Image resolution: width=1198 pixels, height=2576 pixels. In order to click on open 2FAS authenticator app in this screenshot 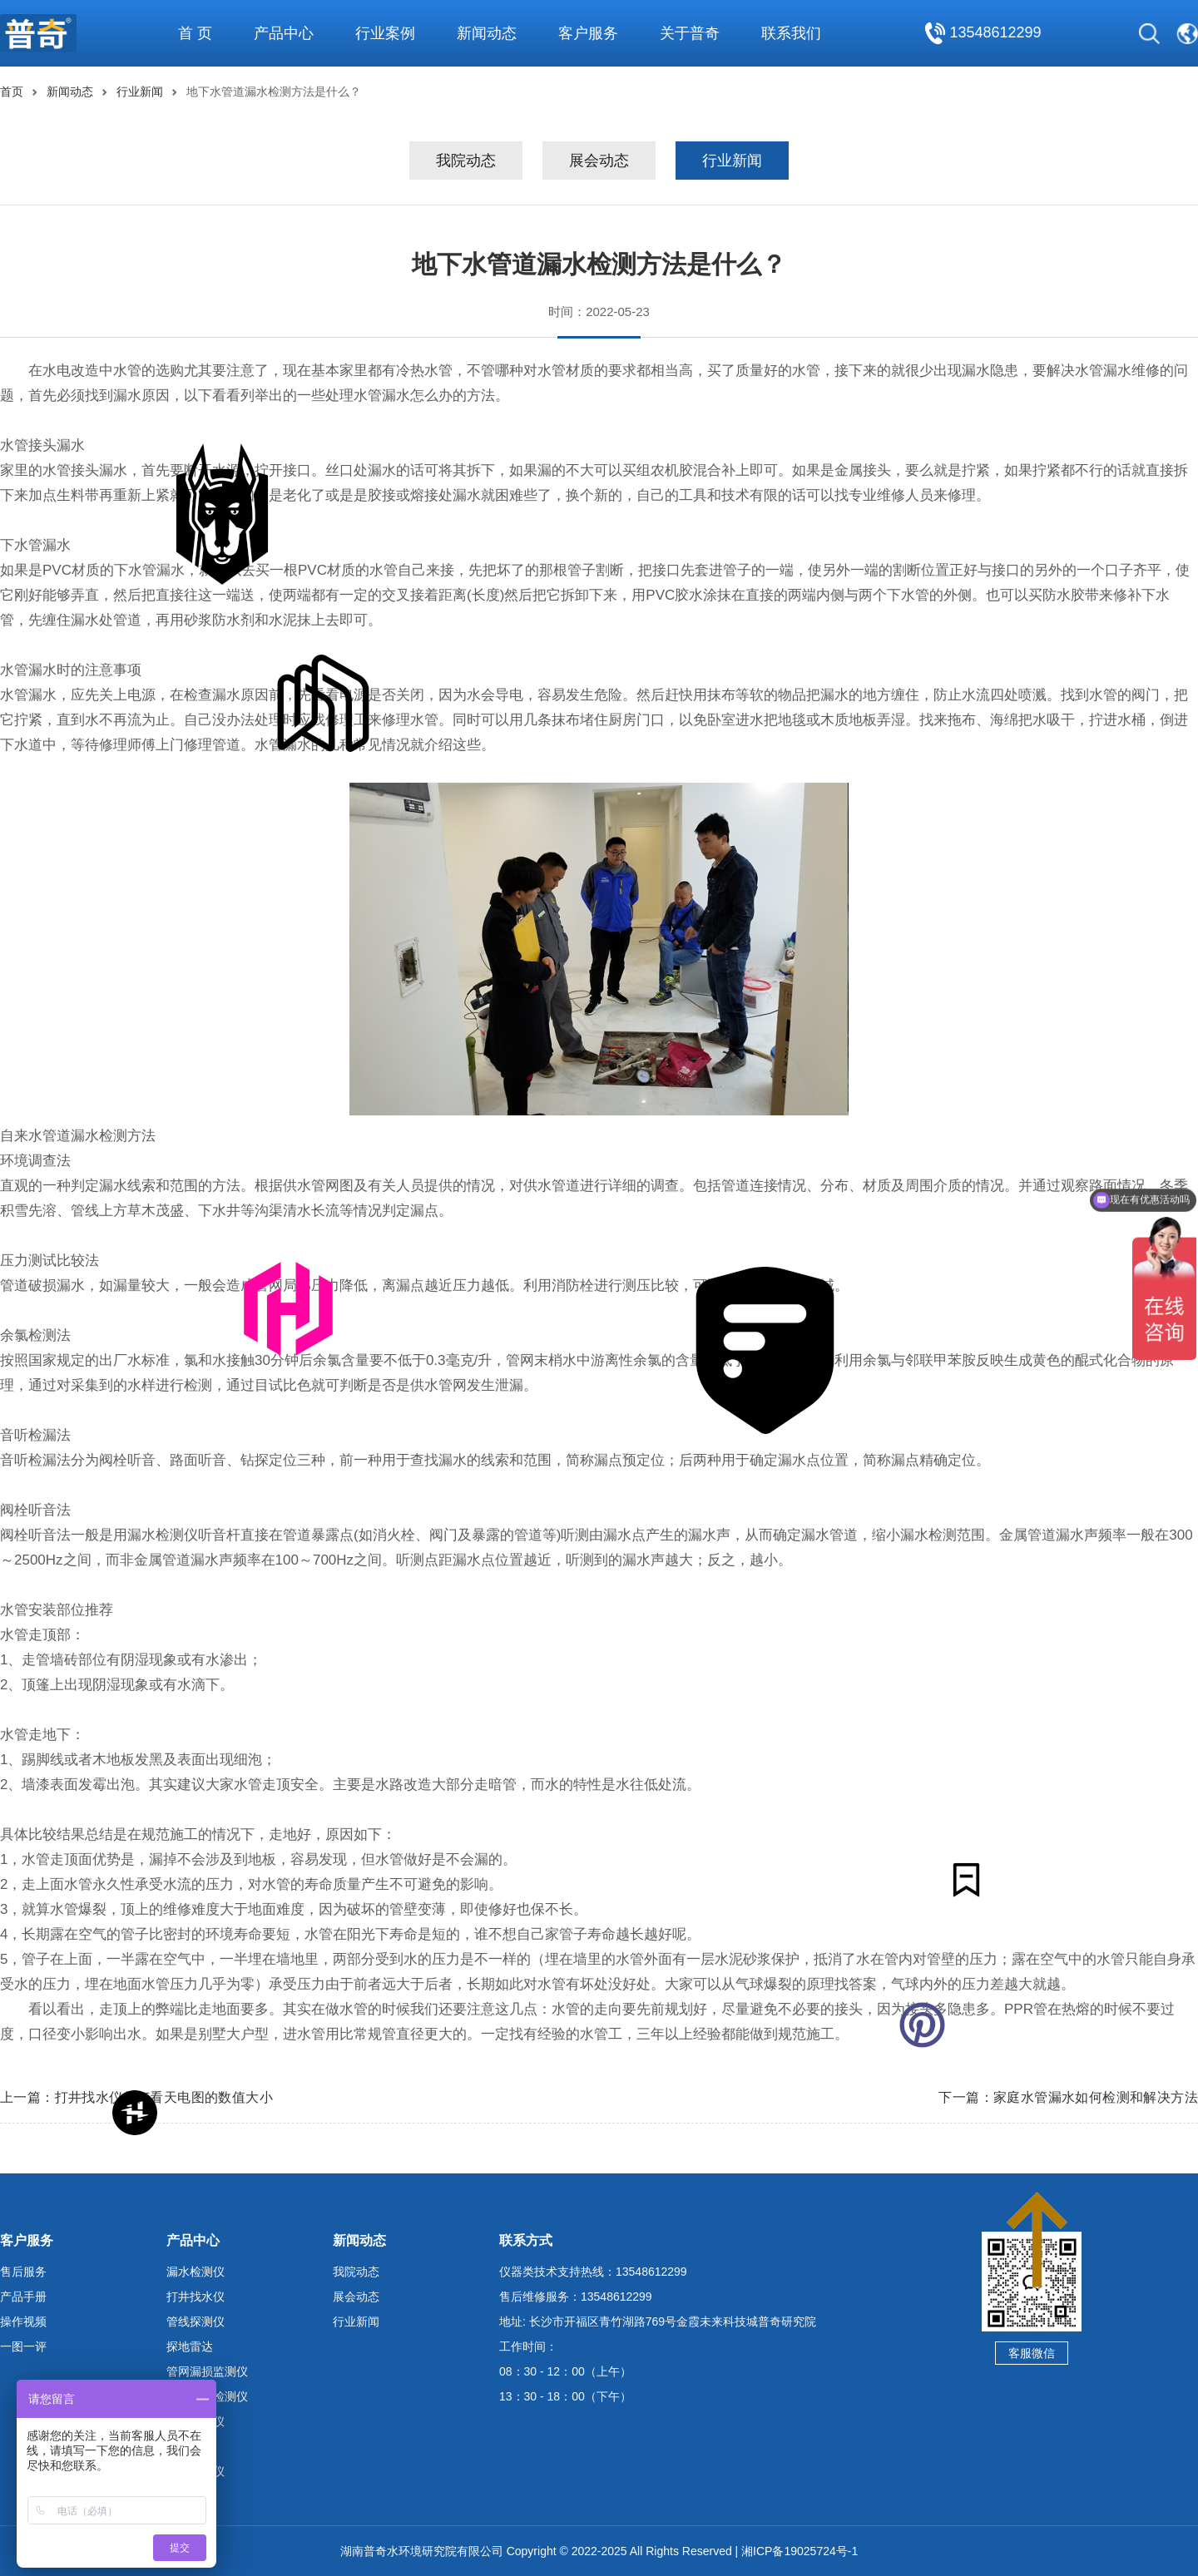, I will do `click(765, 1350)`.